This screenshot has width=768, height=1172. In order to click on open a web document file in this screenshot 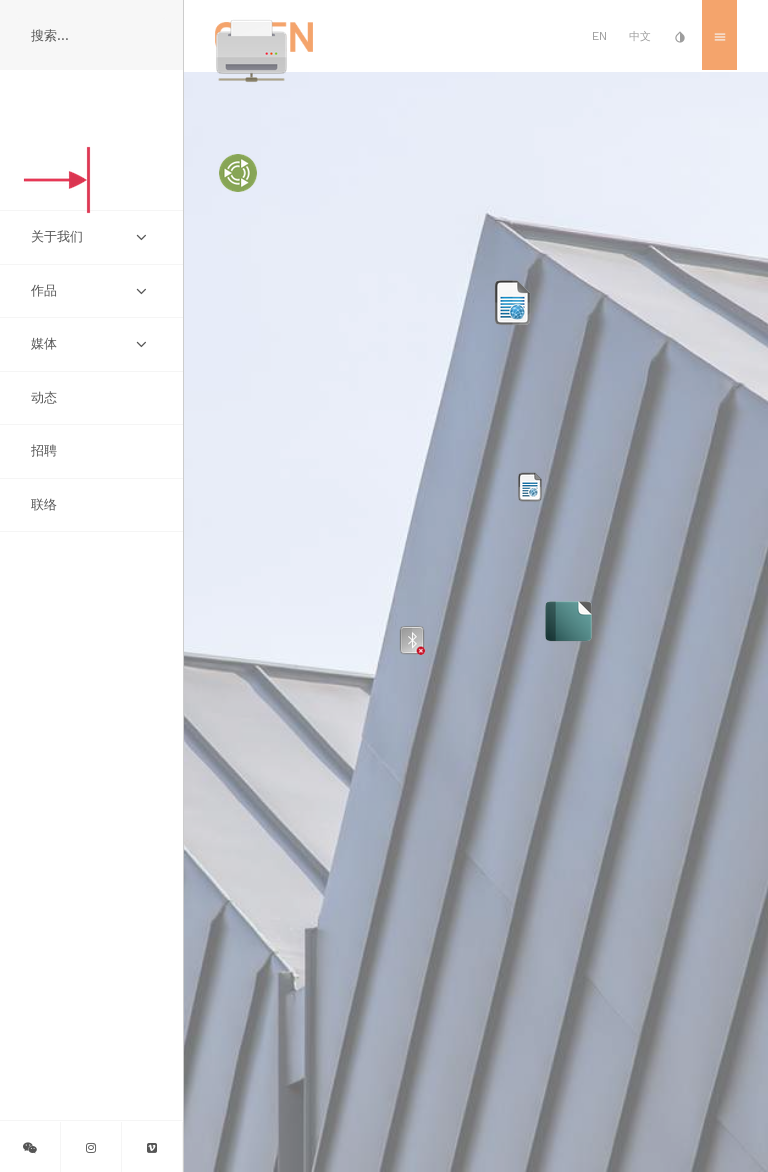, I will do `click(512, 302)`.